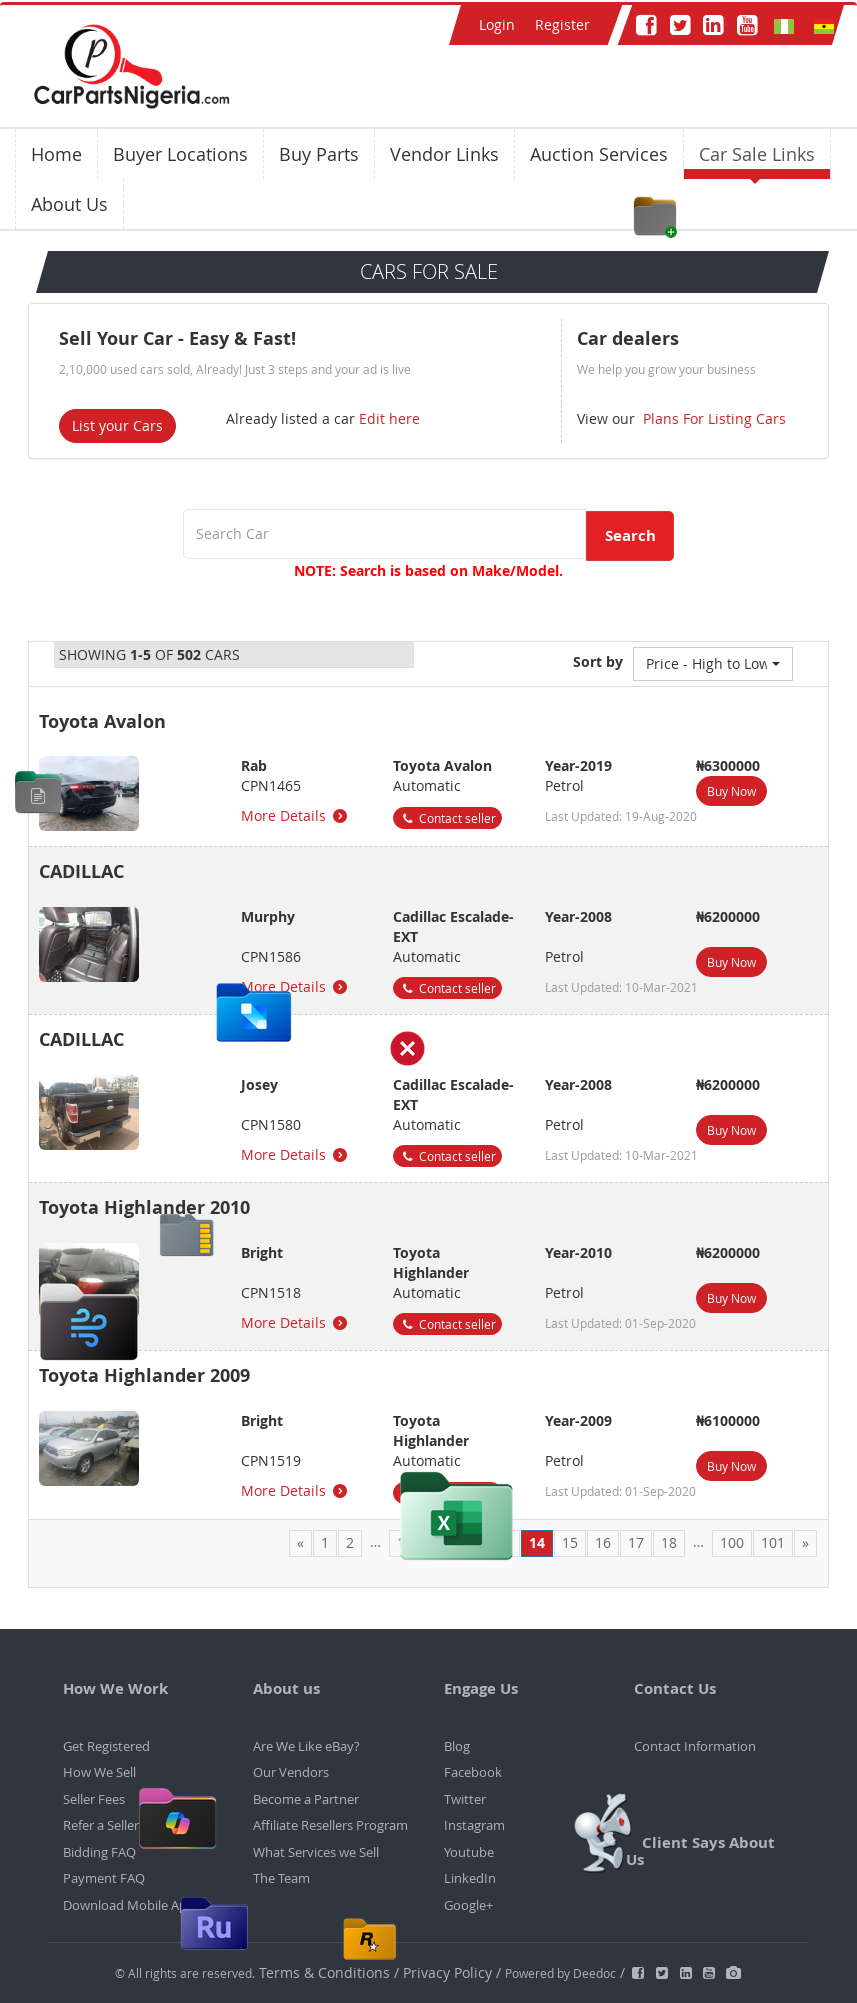 This screenshot has width=857, height=2003. I want to click on open folder containing Excel spreadsheets, so click(456, 1519).